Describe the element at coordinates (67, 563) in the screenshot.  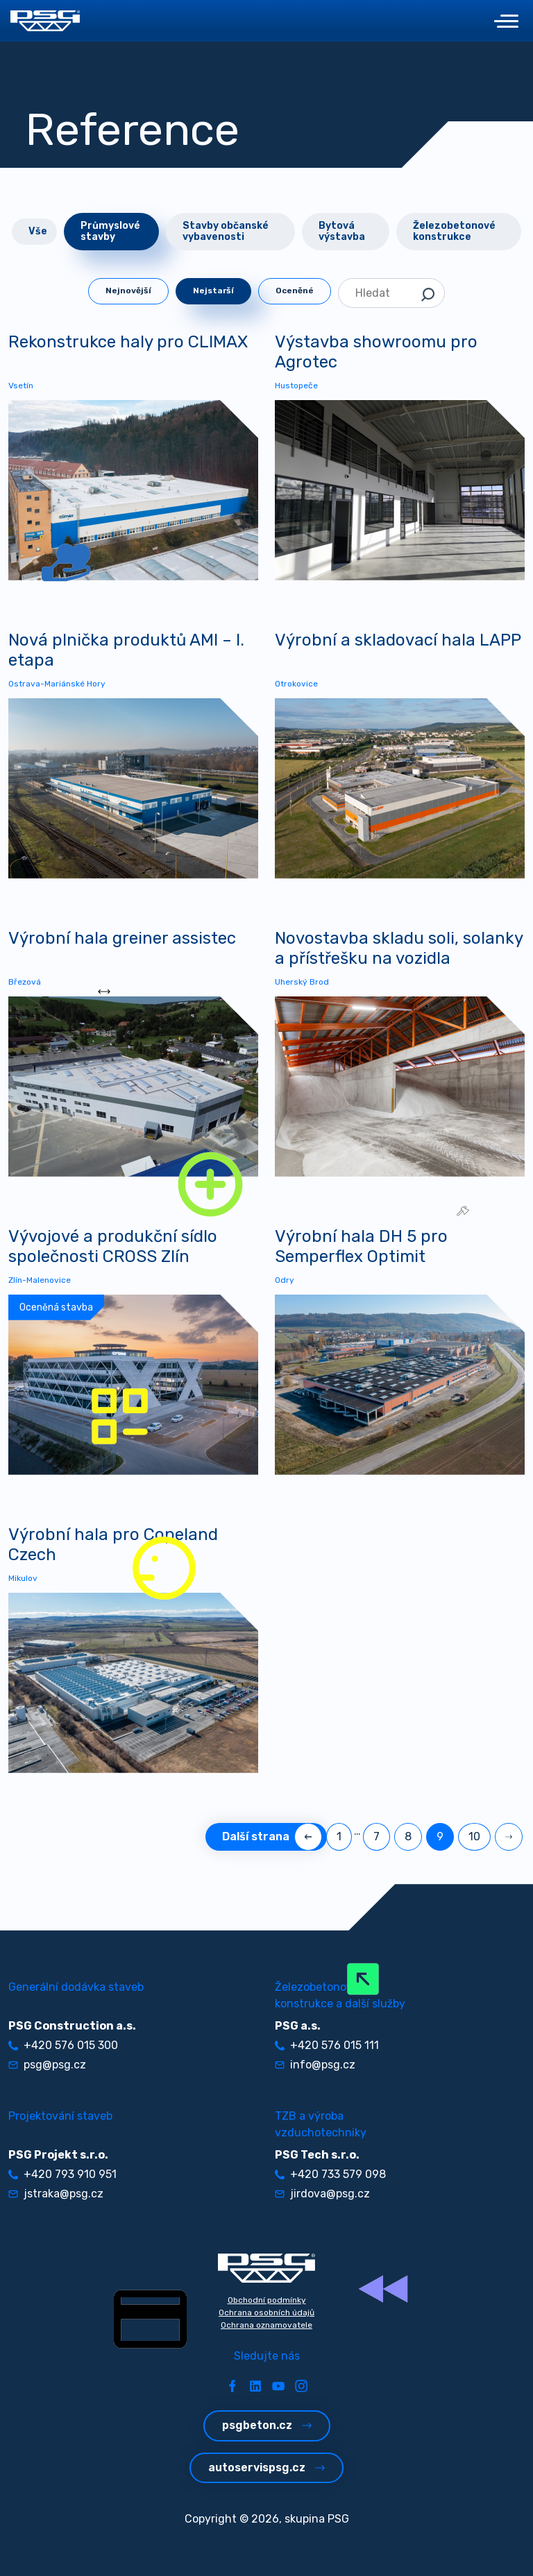
I see `donate or make a charitable contribution` at that location.